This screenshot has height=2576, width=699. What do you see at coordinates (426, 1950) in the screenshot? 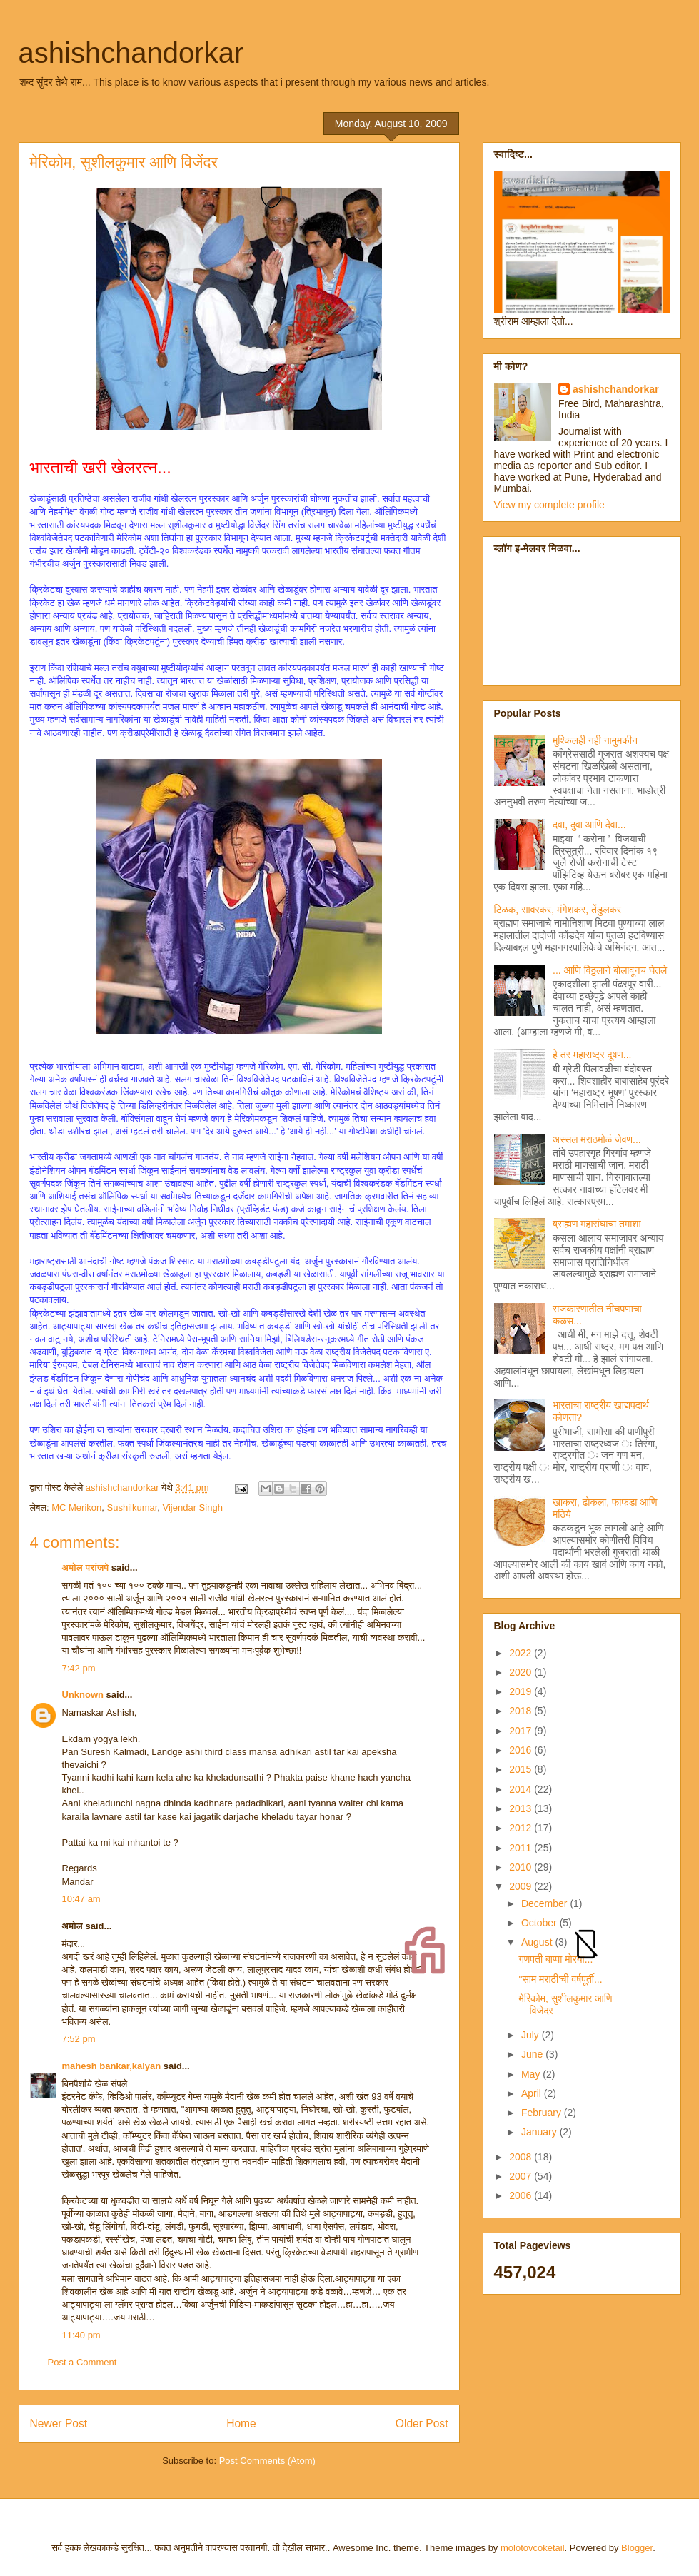
I see `open fiverr freelance marketplace` at bounding box center [426, 1950].